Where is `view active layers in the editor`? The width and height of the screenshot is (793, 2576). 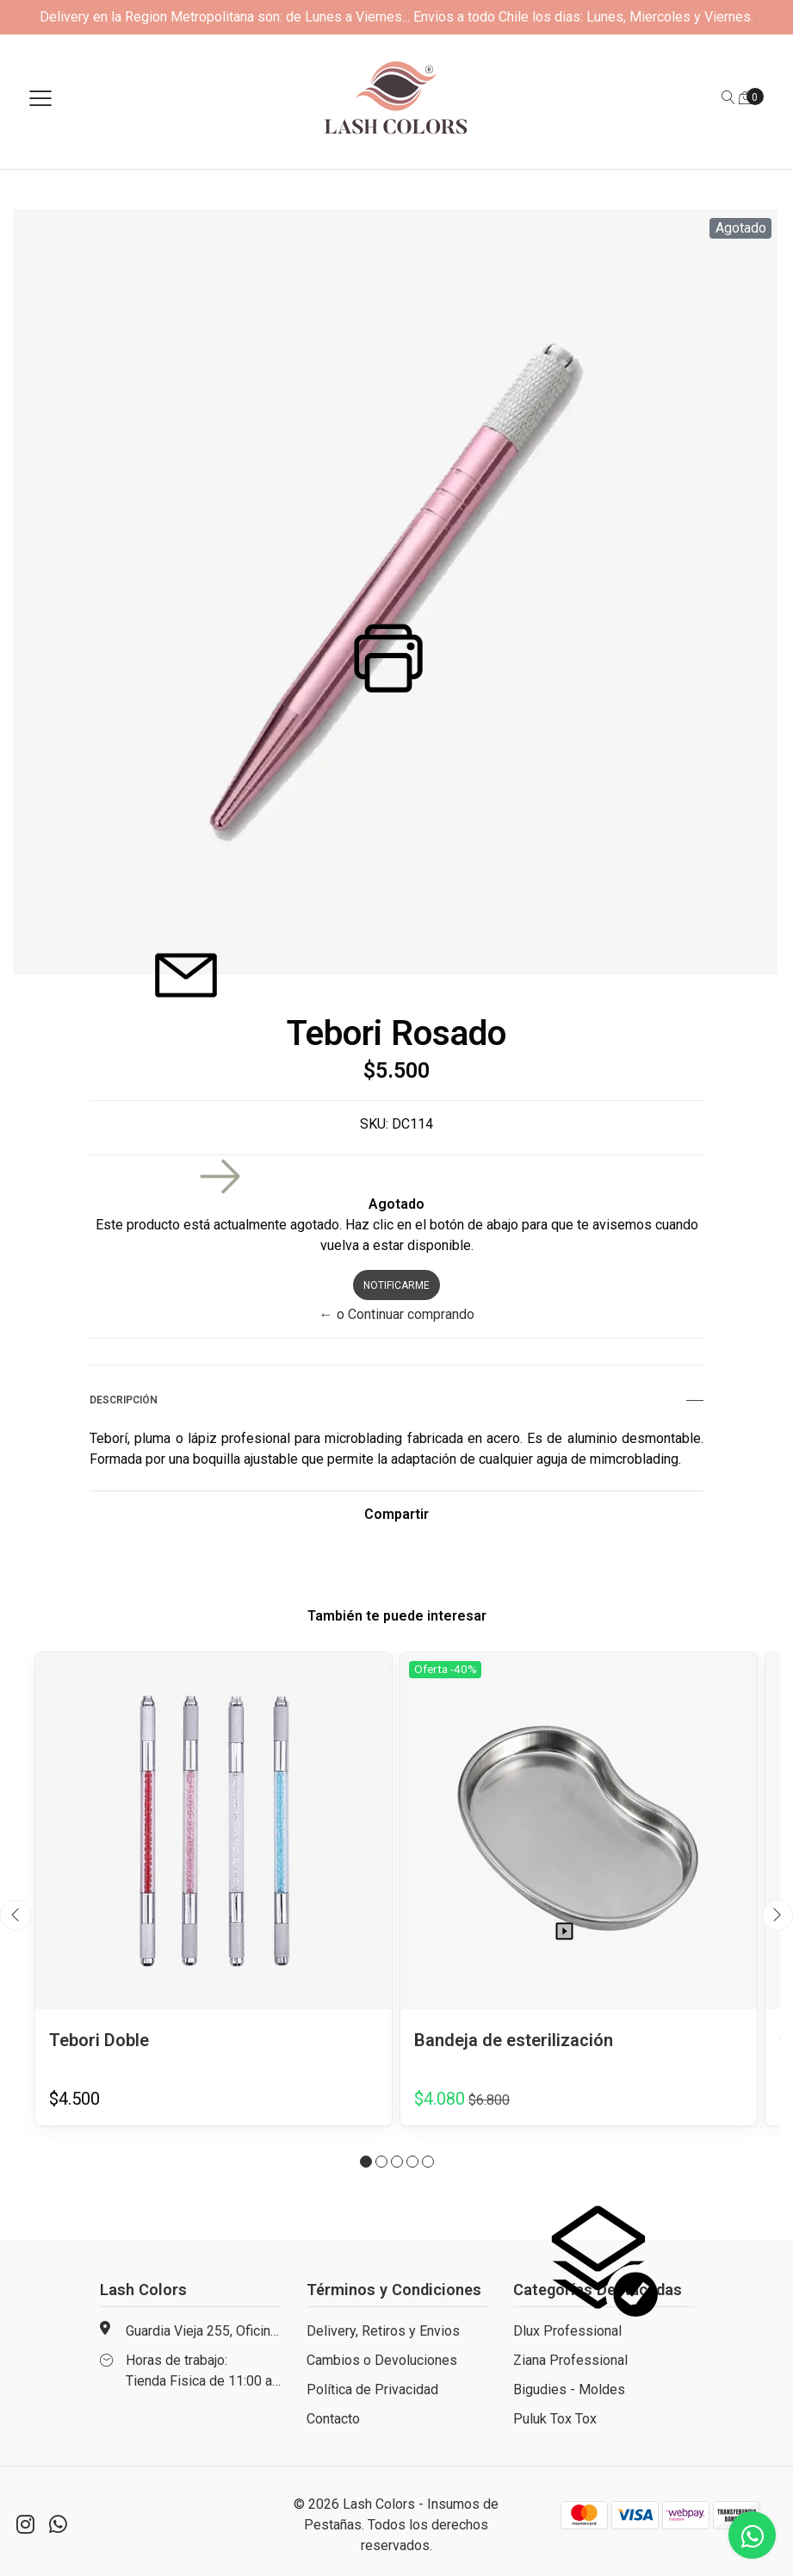 view active layers in the editor is located at coordinates (598, 2257).